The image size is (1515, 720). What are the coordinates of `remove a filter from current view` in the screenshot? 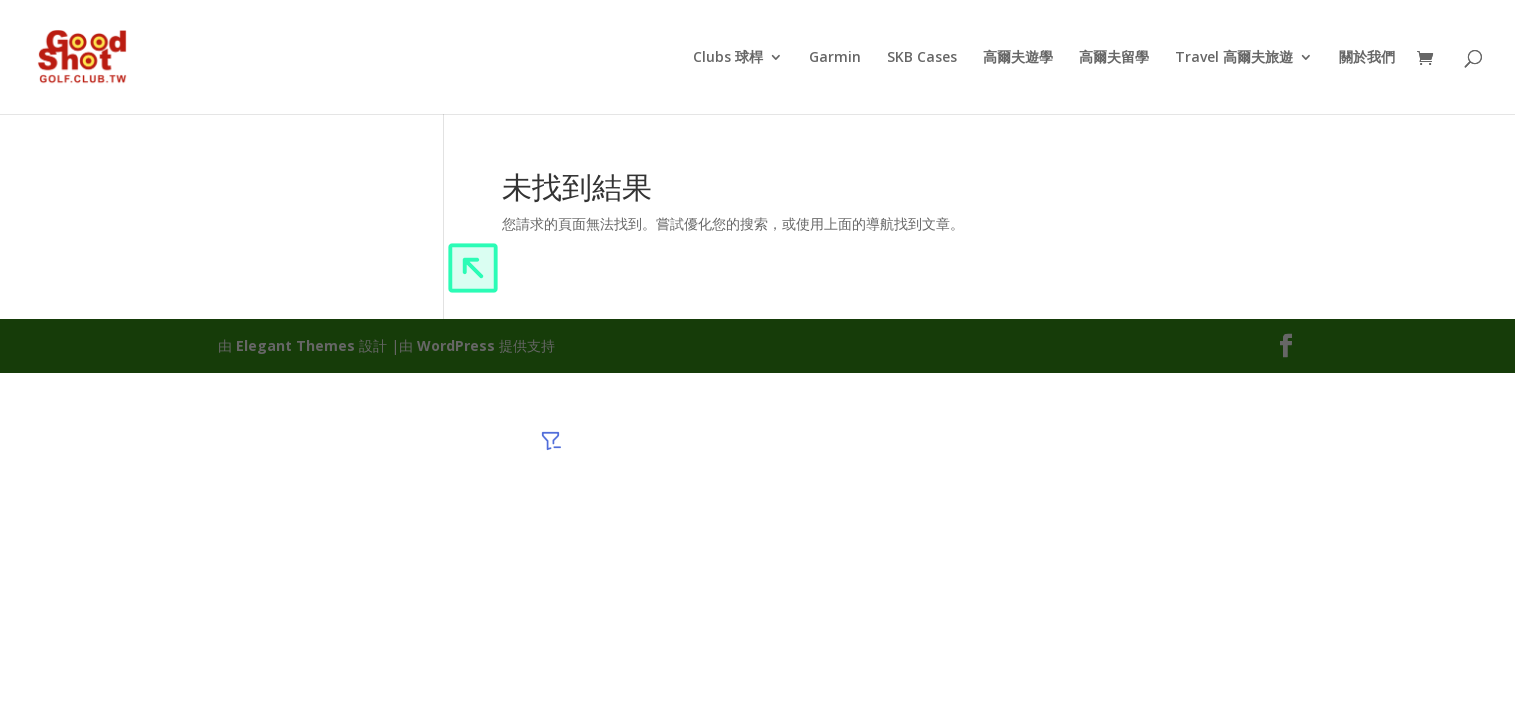 It's located at (550, 440).